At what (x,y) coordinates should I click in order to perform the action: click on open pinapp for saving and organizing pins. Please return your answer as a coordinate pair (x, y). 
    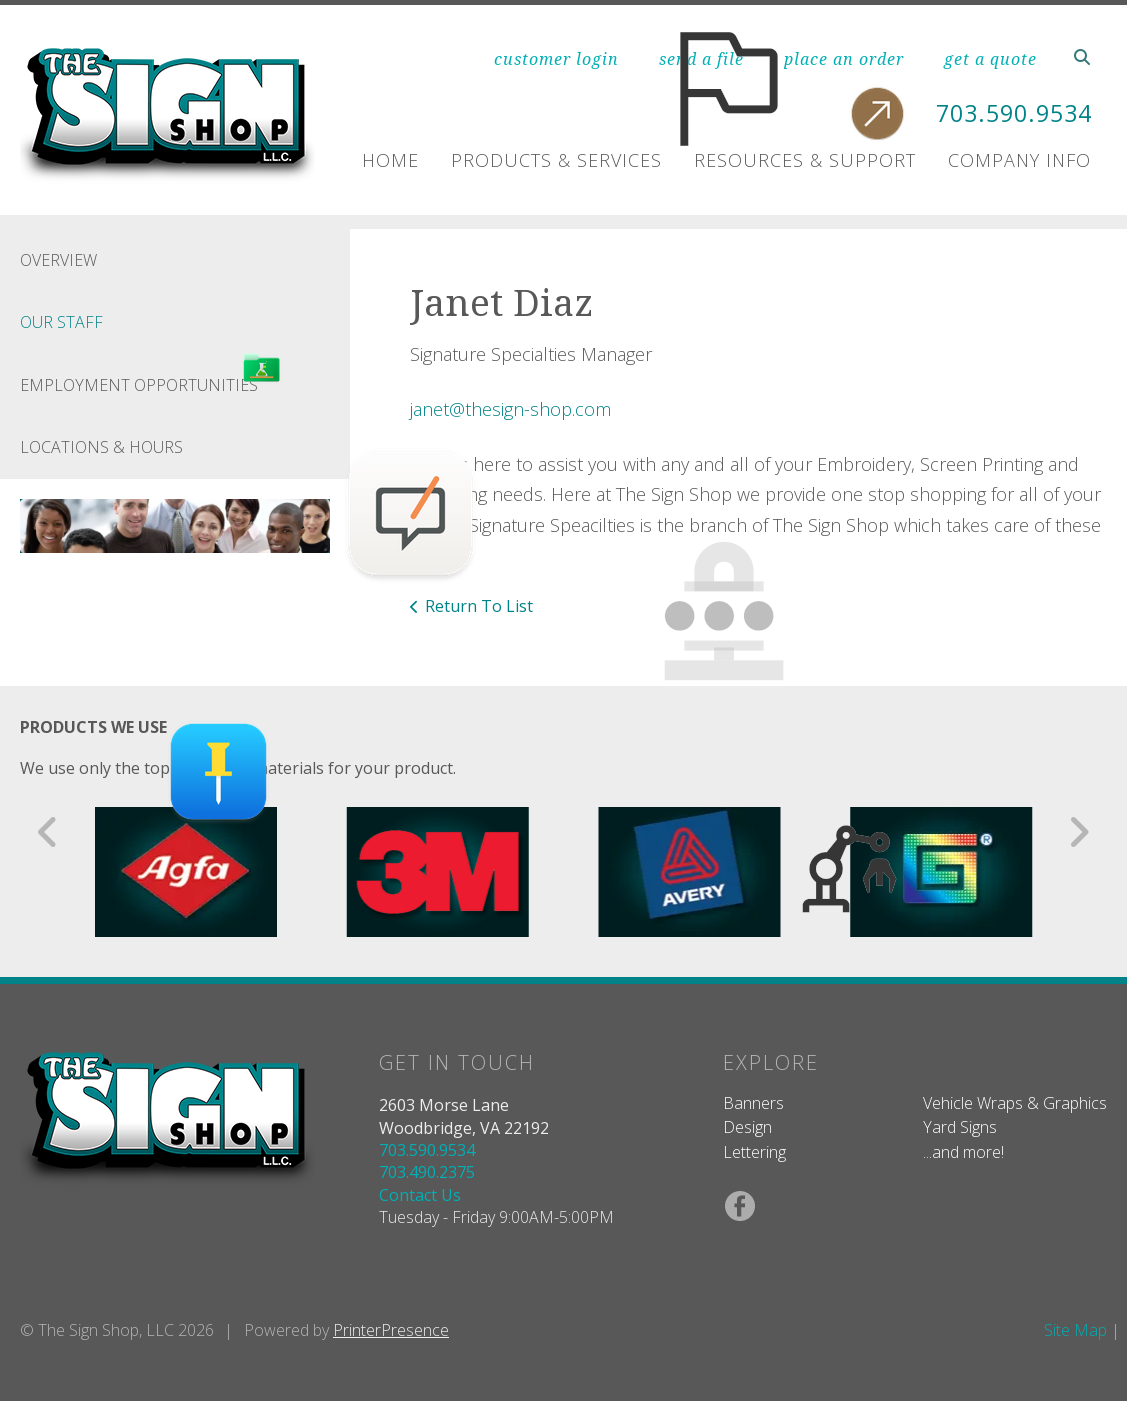
    Looking at the image, I should click on (218, 771).